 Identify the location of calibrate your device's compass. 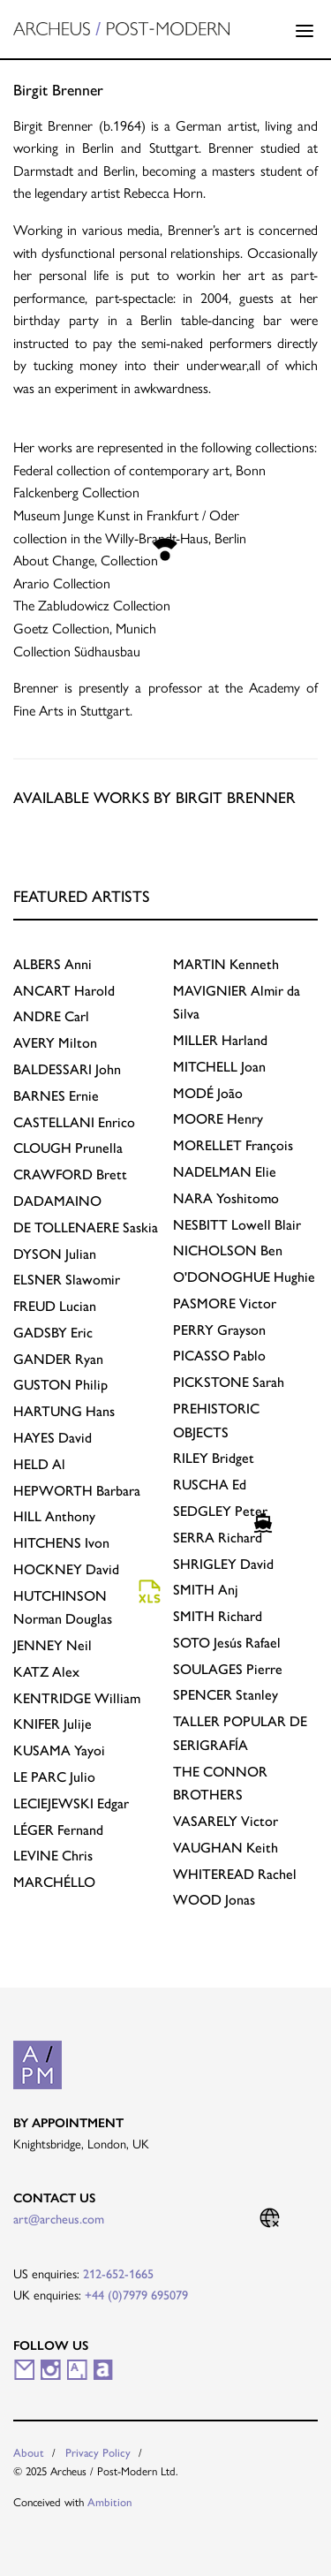
(165, 549).